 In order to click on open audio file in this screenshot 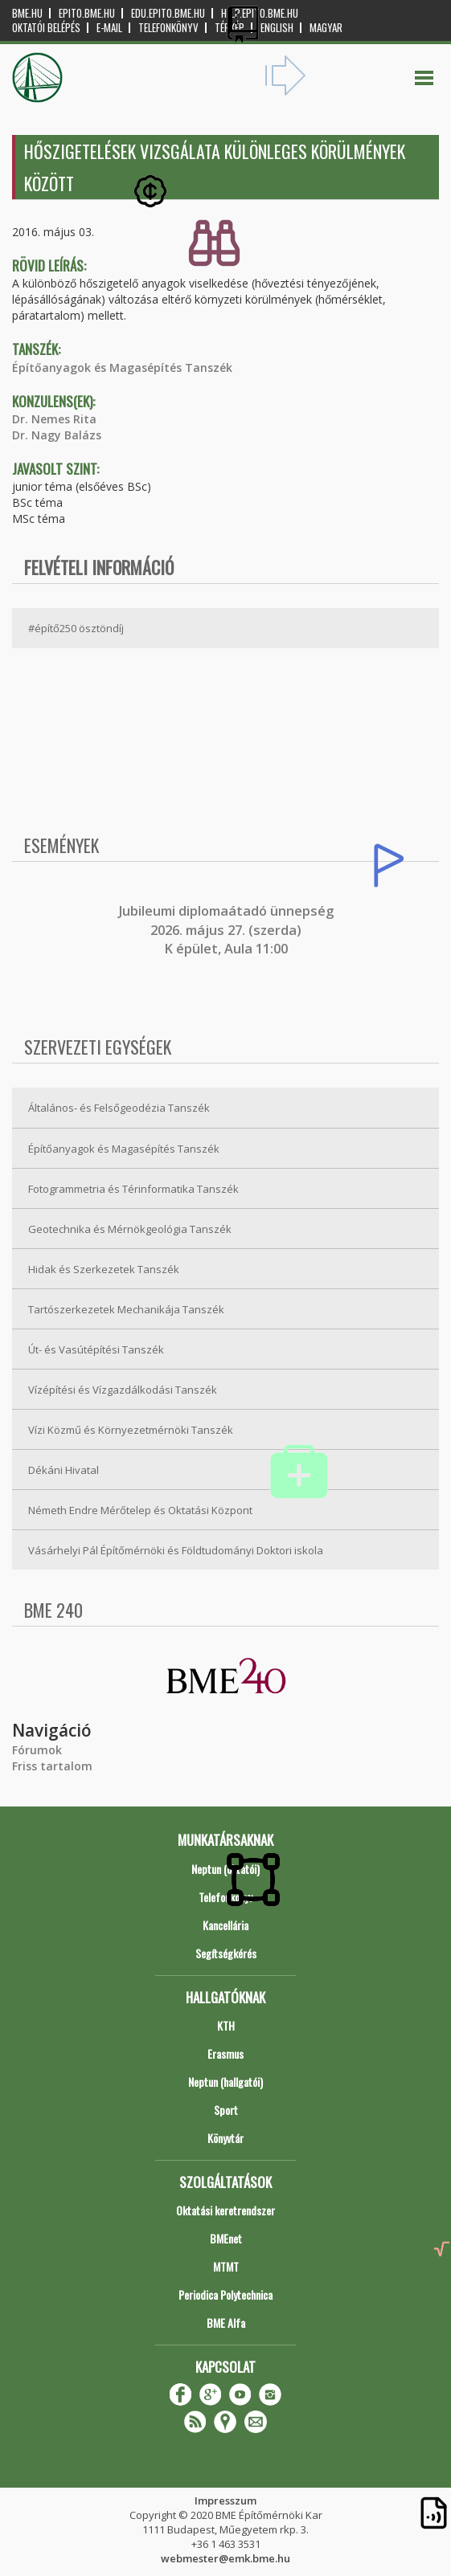, I will do `click(433, 2513)`.